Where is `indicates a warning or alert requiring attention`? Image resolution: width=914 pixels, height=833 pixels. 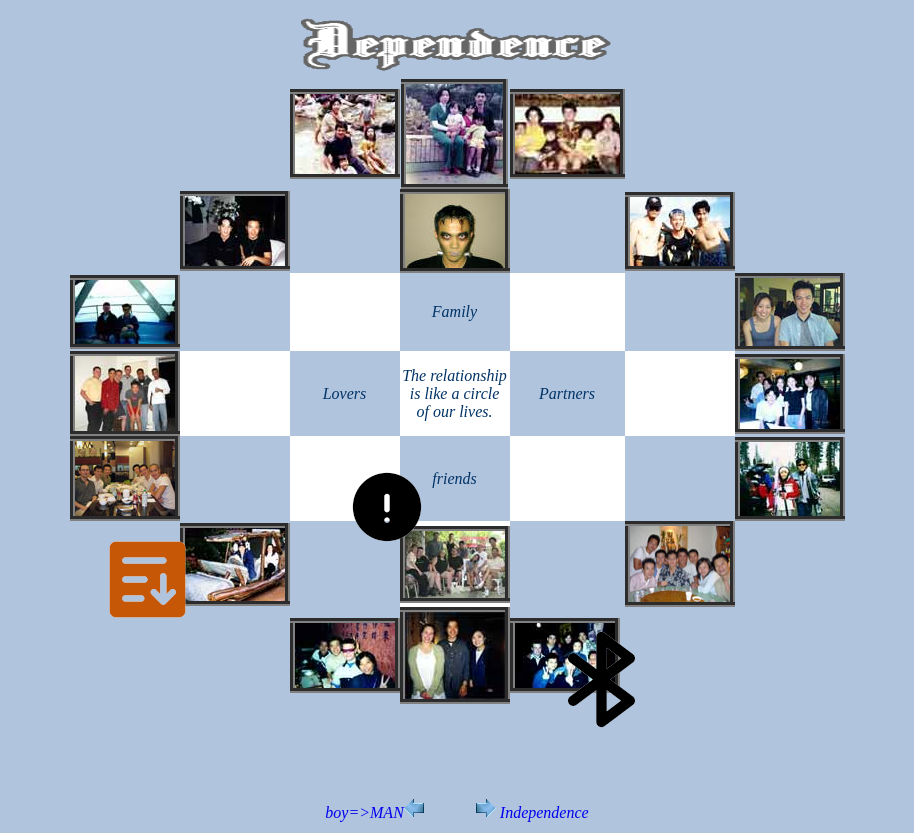 indicates a warning or alert requiring attention is located at coordinates (387, 507).